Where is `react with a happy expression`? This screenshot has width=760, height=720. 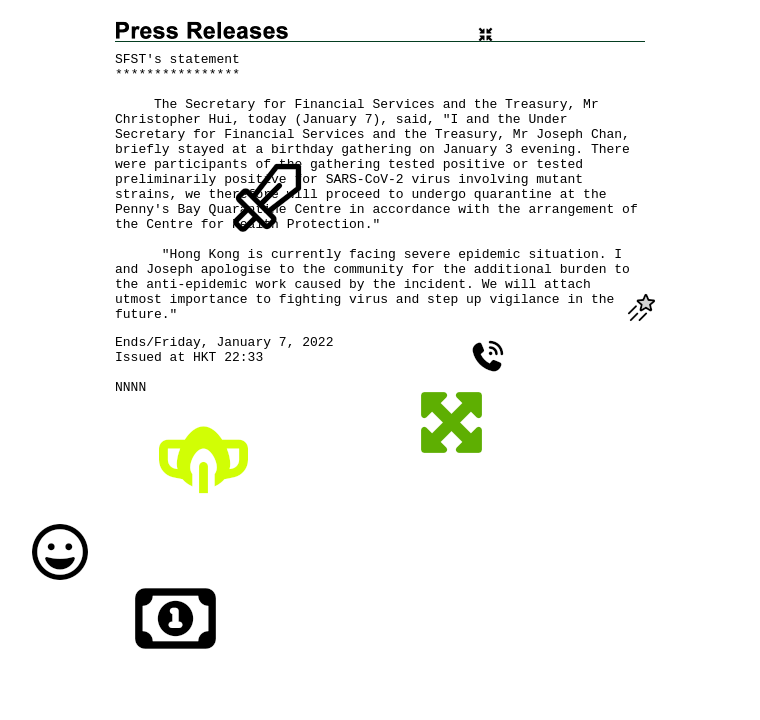 react with a happy expression is located at coordinates (60, 552).